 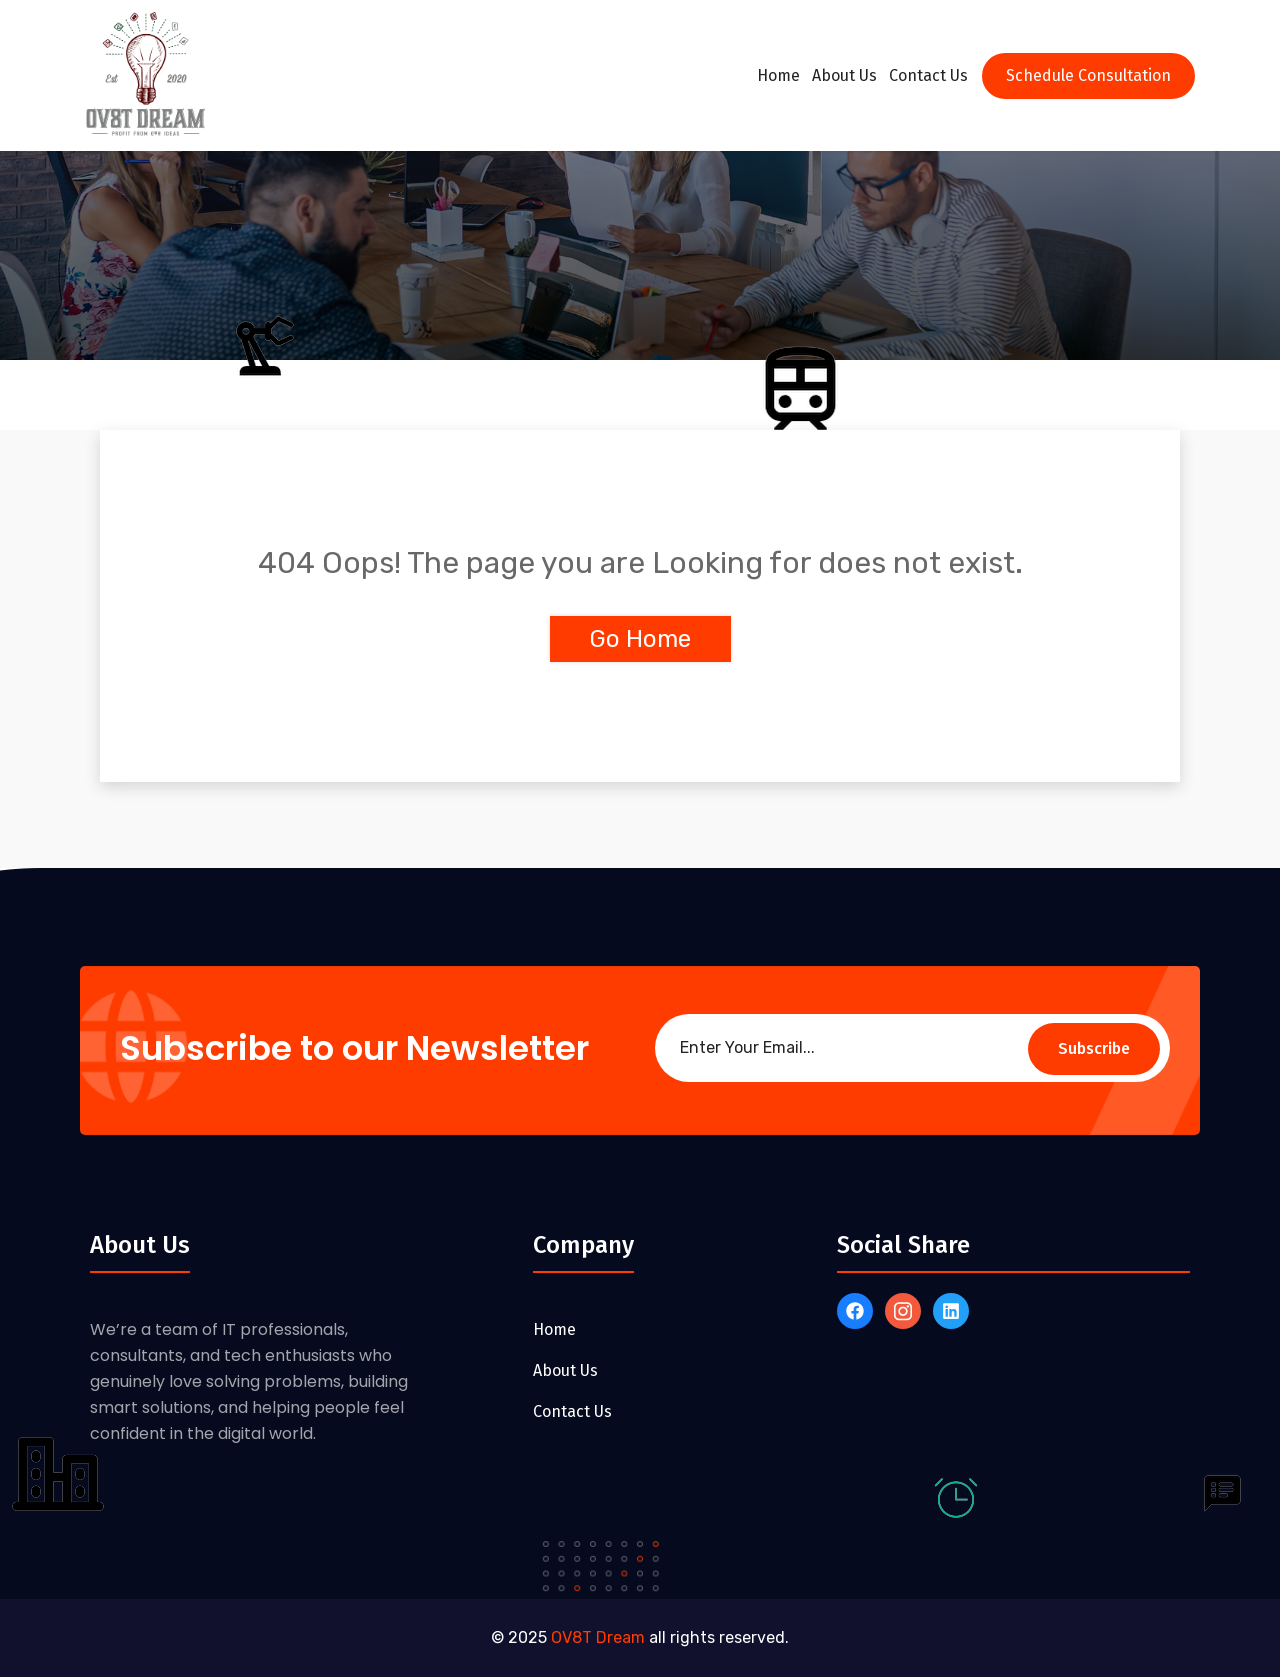 I want to click on access manufacturing or industrial settings, so click(x=265, y=347).